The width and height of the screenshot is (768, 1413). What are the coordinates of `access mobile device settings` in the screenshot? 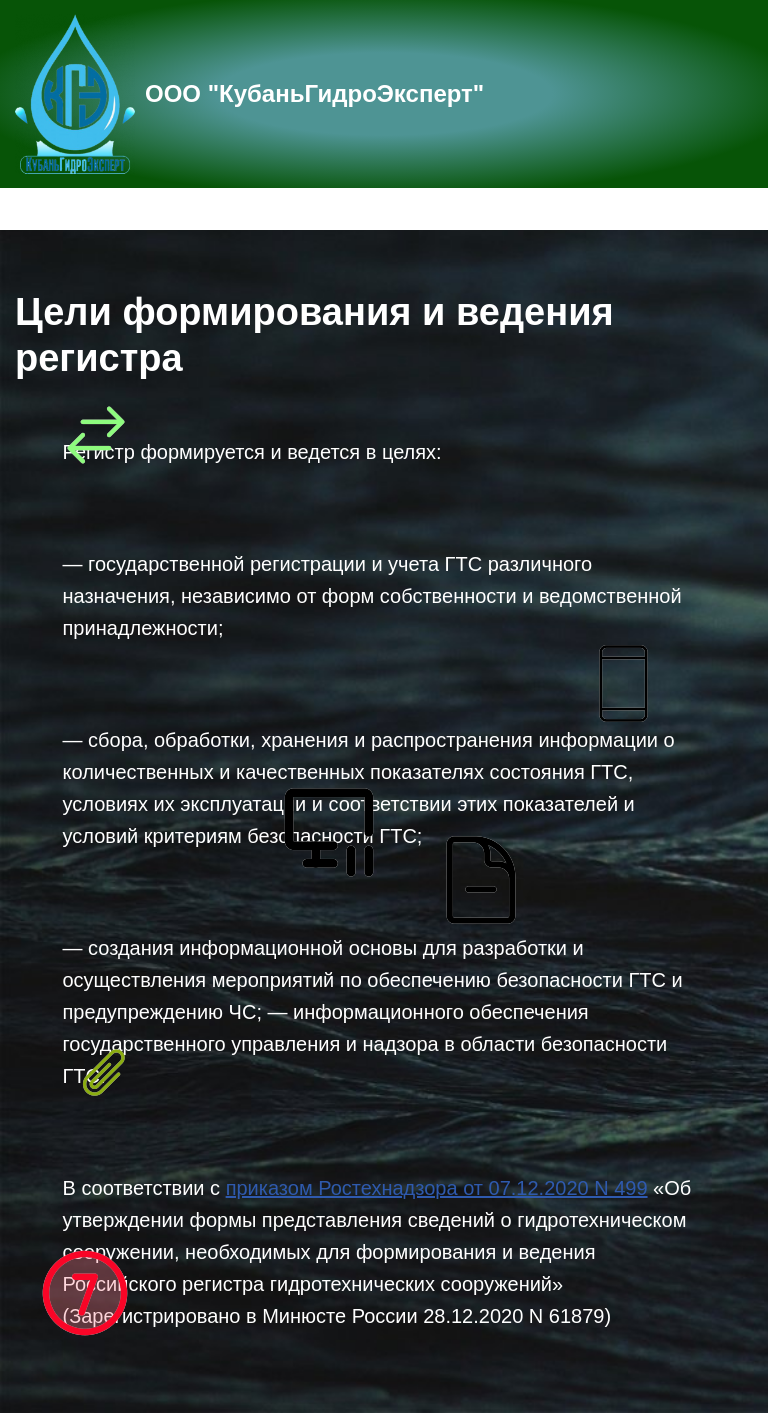 It's located at (623, 683).